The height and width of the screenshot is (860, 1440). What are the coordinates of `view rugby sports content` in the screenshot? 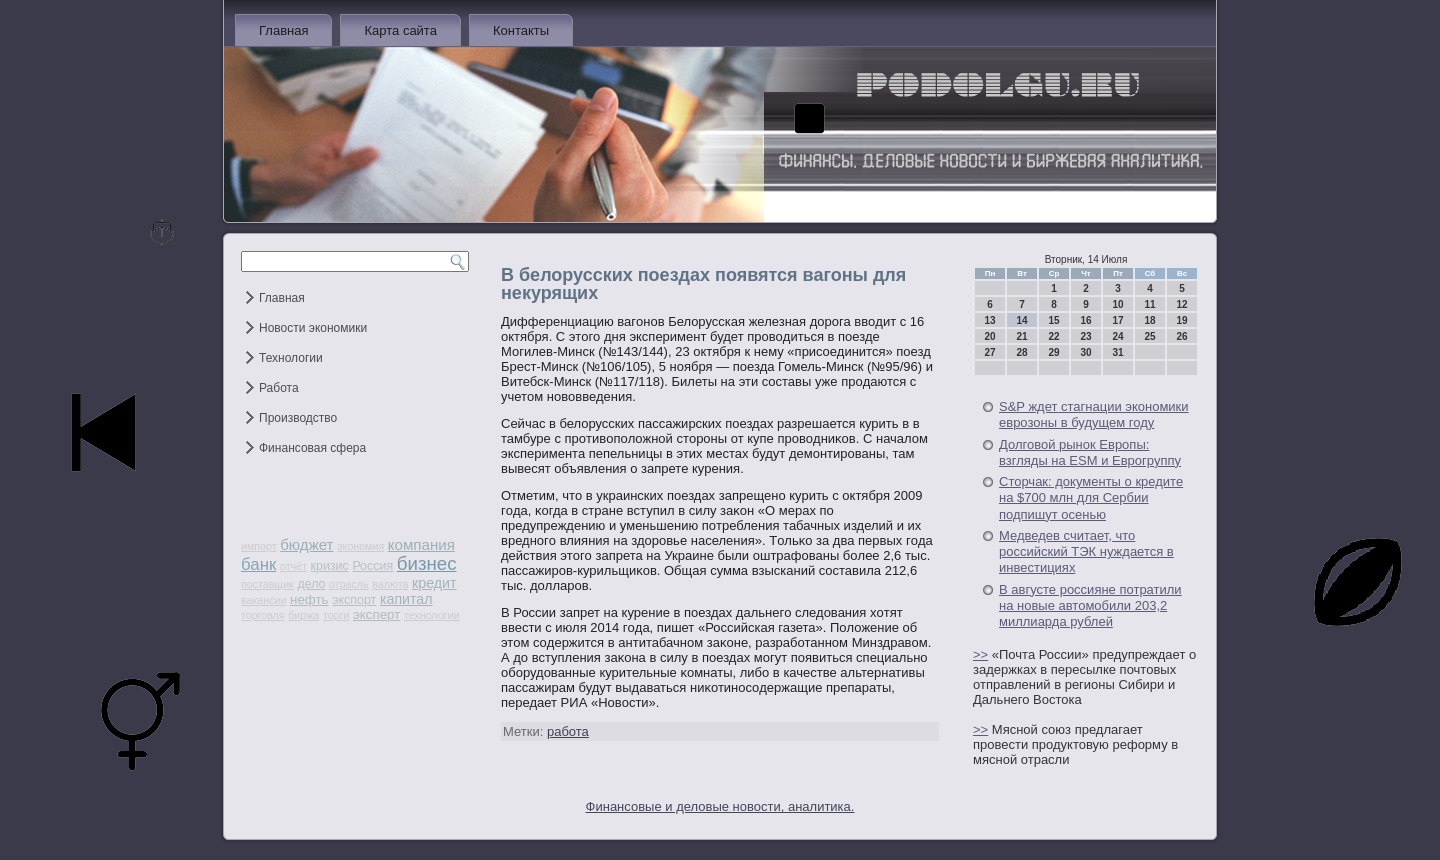 It's located at (1358, 582).